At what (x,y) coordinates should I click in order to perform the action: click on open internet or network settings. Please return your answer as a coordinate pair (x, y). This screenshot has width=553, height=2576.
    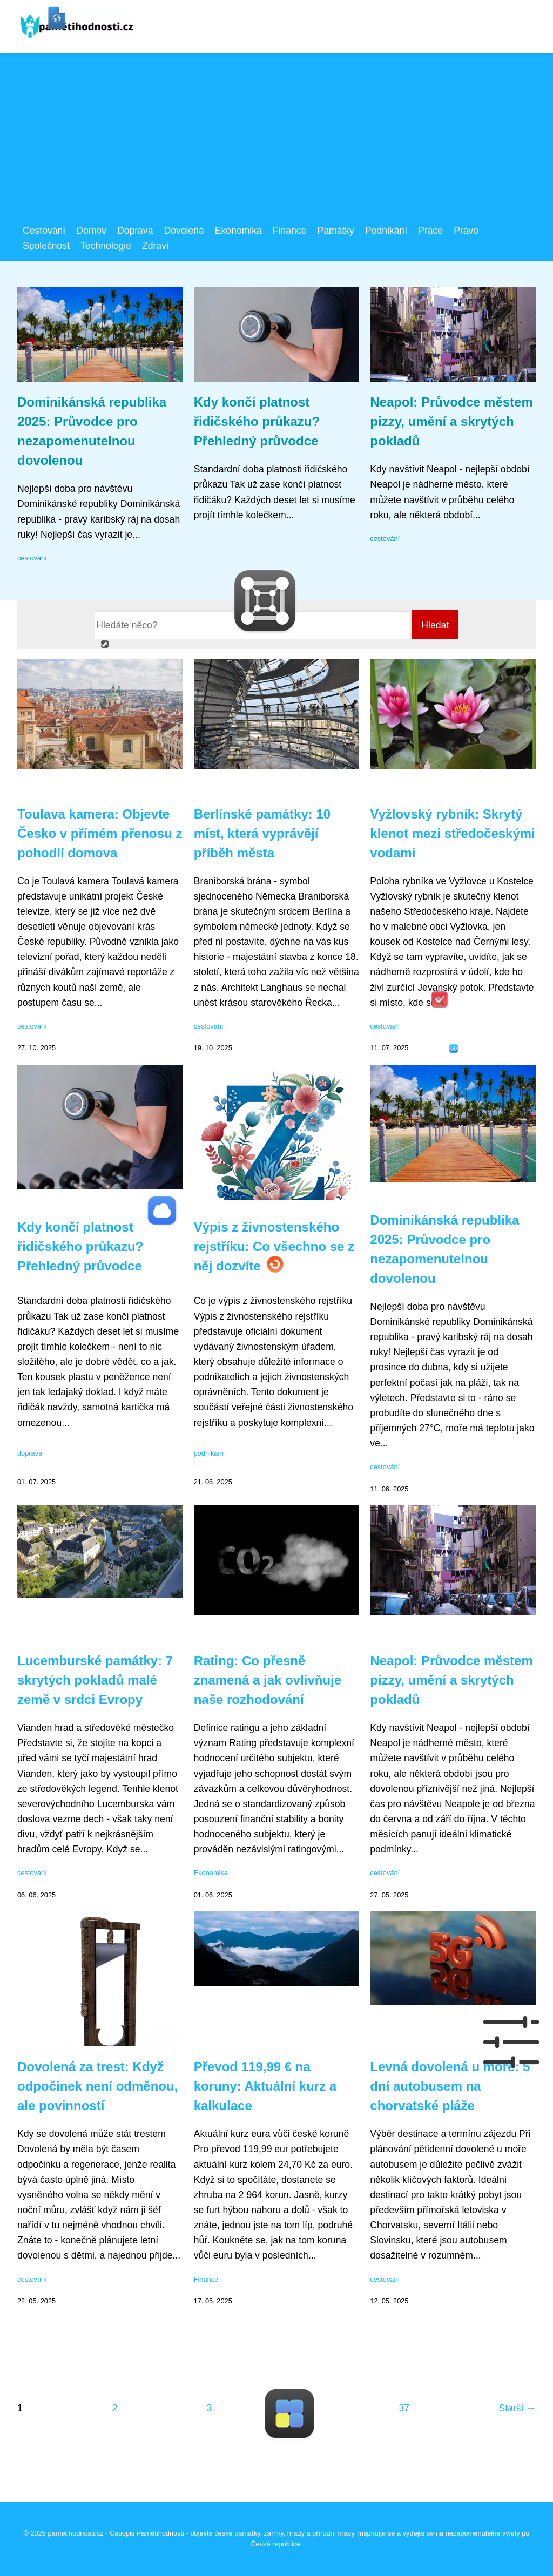
    Looking at the image, I should click on (162, 1211).